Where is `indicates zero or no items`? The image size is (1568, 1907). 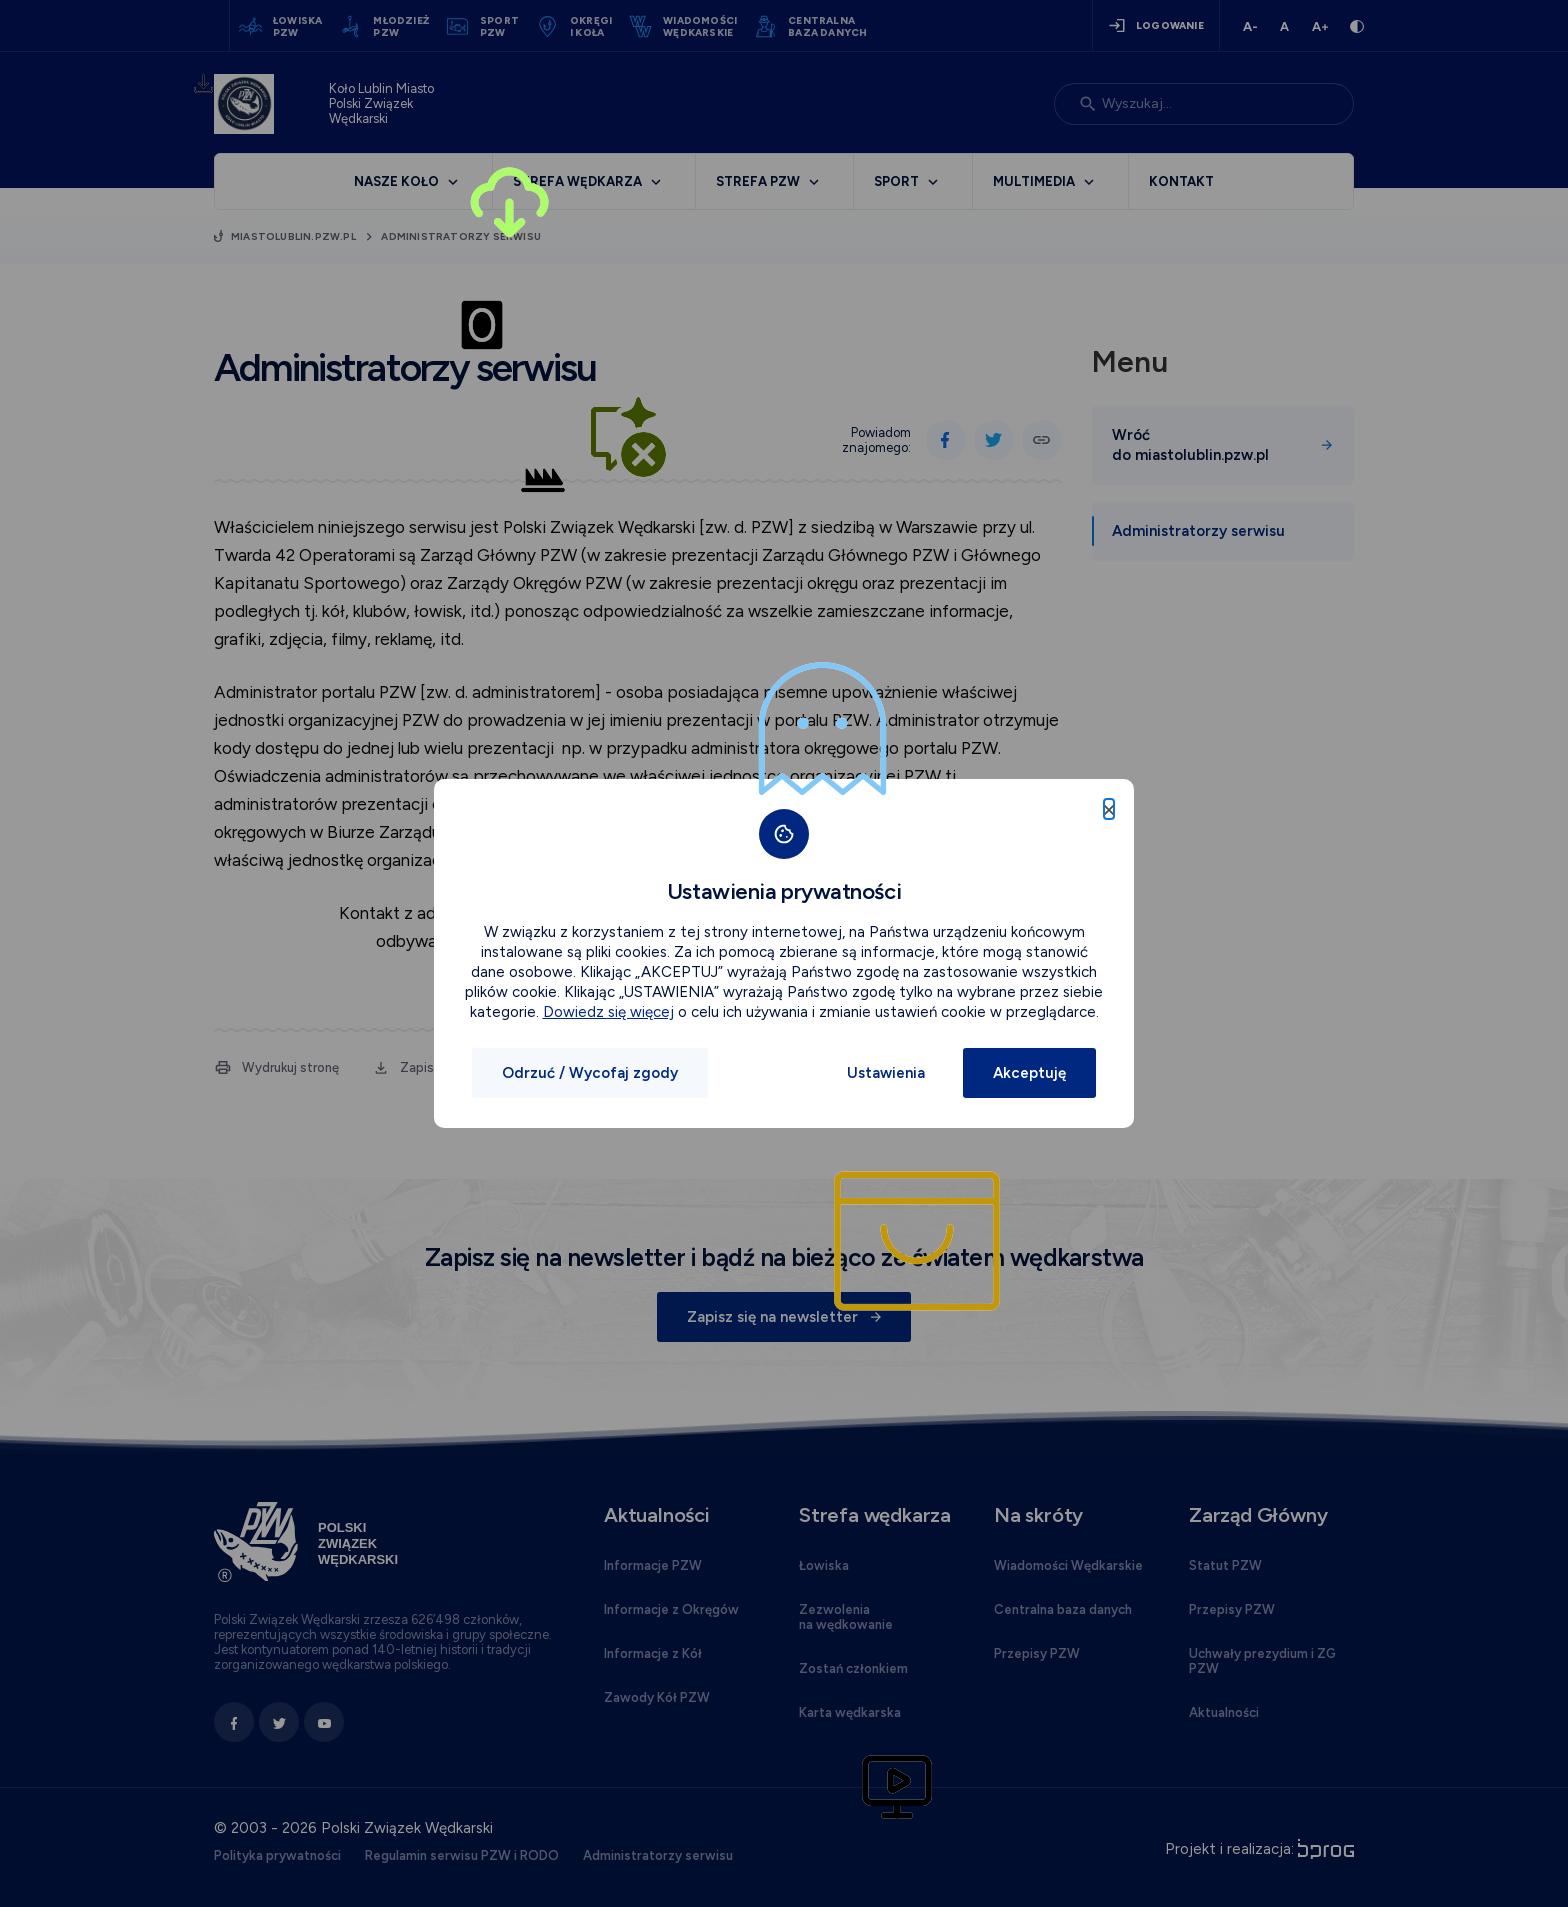
indicates zero or no items is located at coordinates (482, 325).